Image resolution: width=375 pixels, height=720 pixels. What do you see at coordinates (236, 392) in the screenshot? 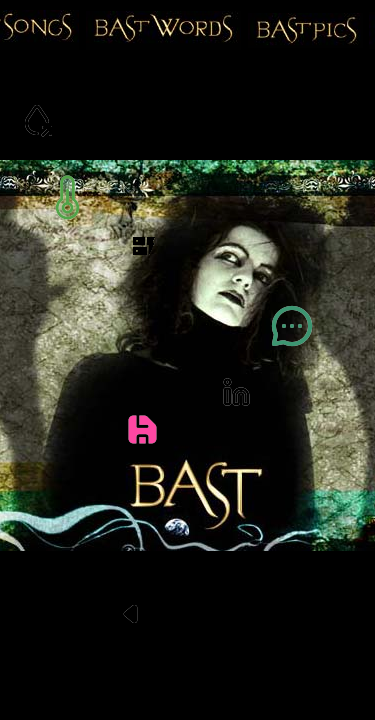
I see `connect with linkedin` at bounding box center [236, 392].